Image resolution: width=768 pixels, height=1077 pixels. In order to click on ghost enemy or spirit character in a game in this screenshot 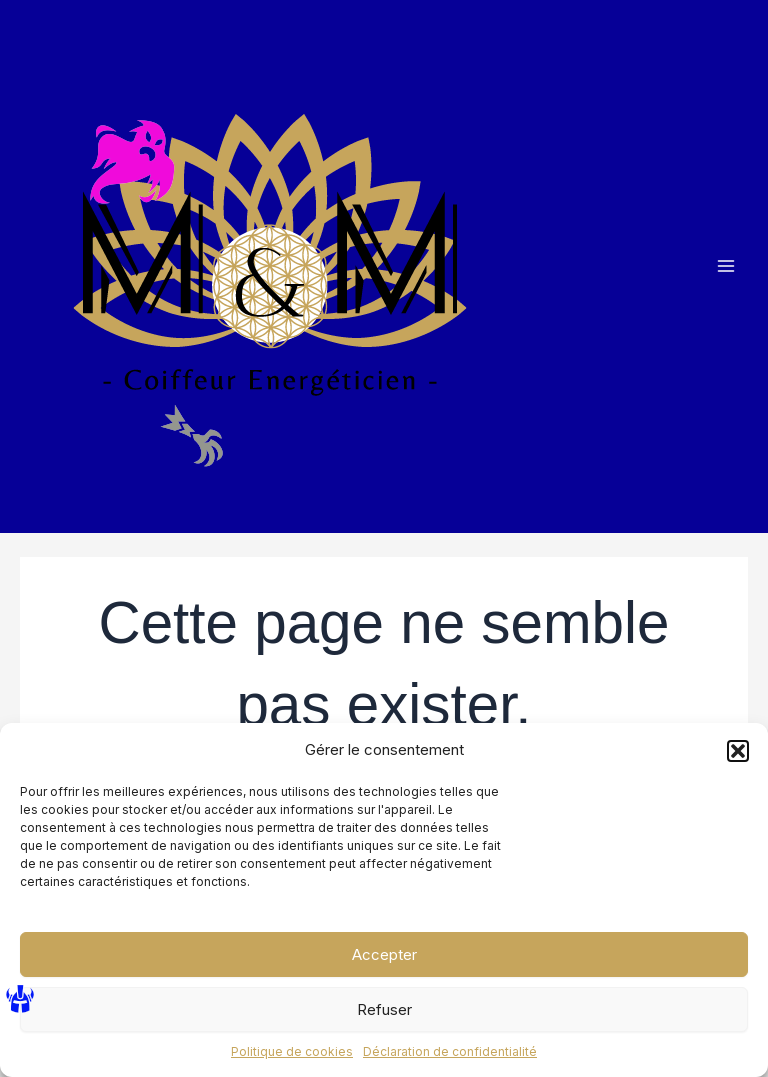, I will do `click(132, 162)`.